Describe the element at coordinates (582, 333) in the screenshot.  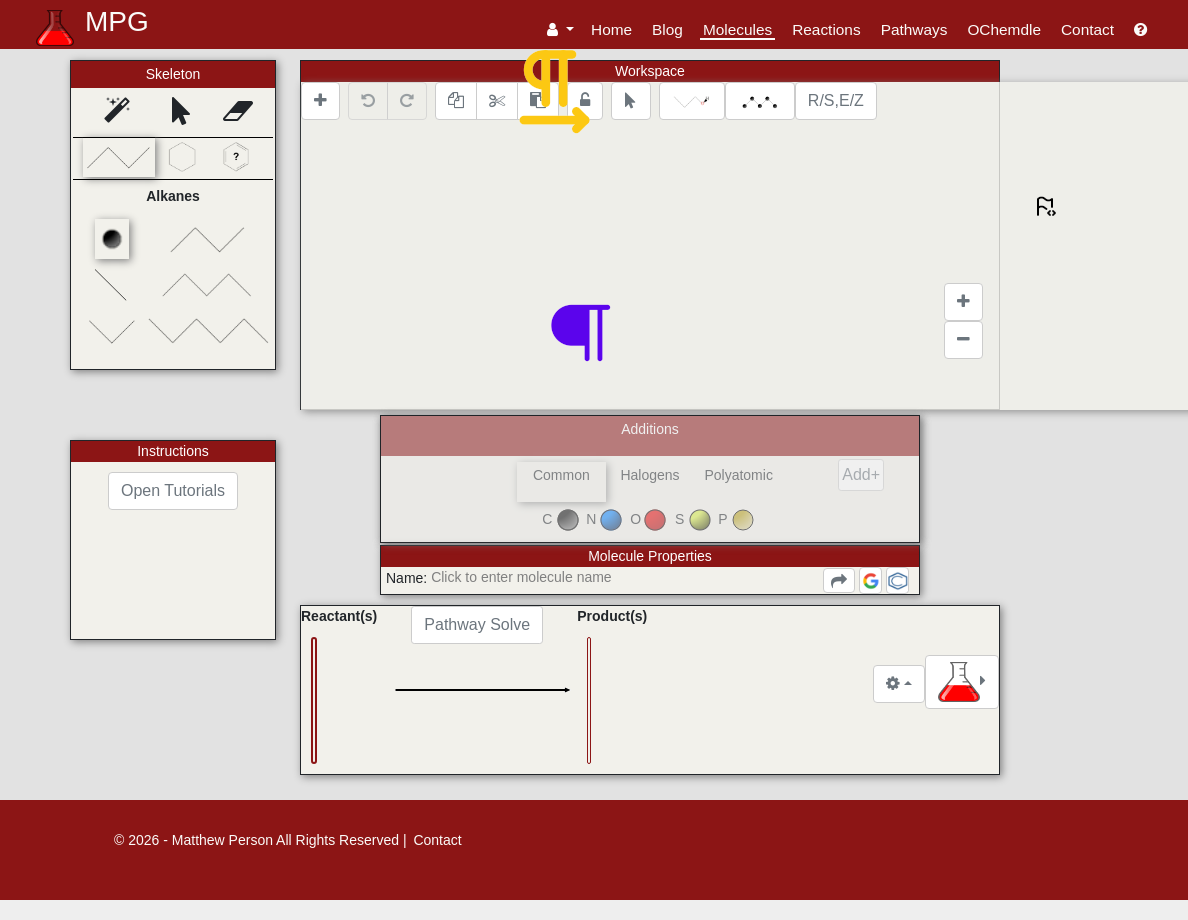
I see `toggle paragraph formatting` at that location.